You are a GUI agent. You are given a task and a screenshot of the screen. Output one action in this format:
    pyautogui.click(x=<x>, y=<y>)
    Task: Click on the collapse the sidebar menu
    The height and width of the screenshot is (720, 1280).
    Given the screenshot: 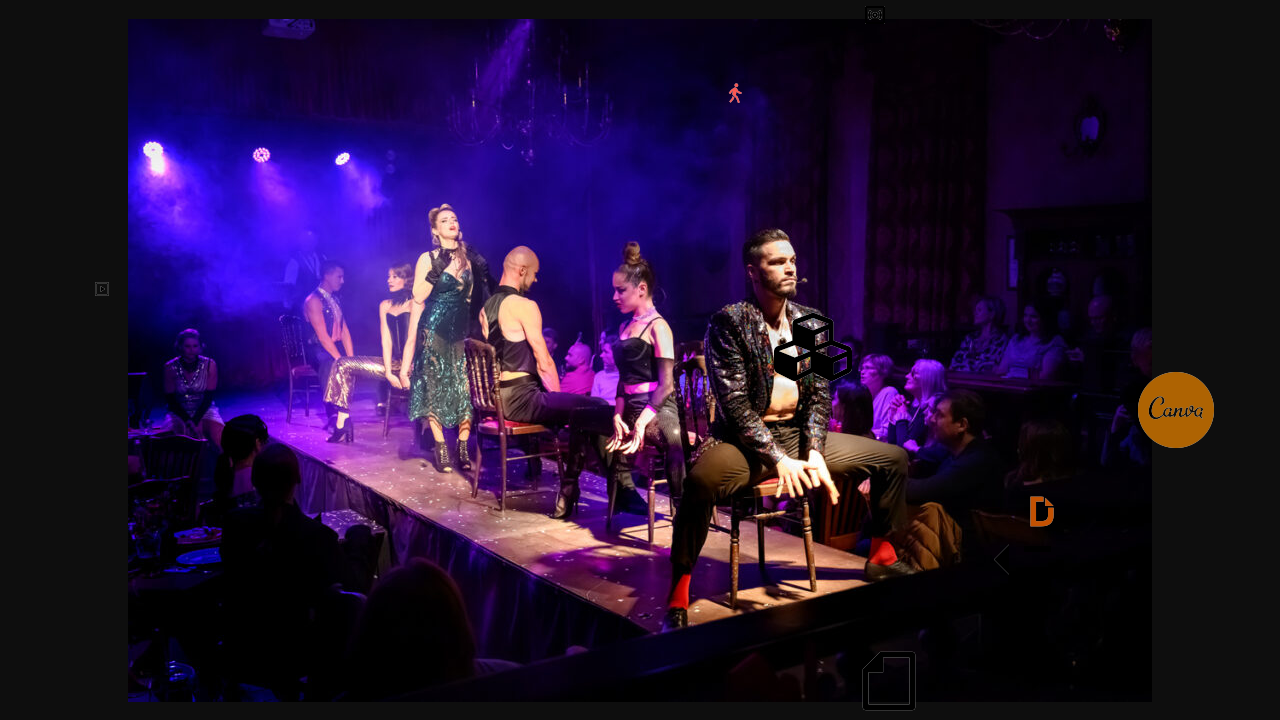 What is the action you would take?
    pyautogui.click(x=1024, y=570)
    